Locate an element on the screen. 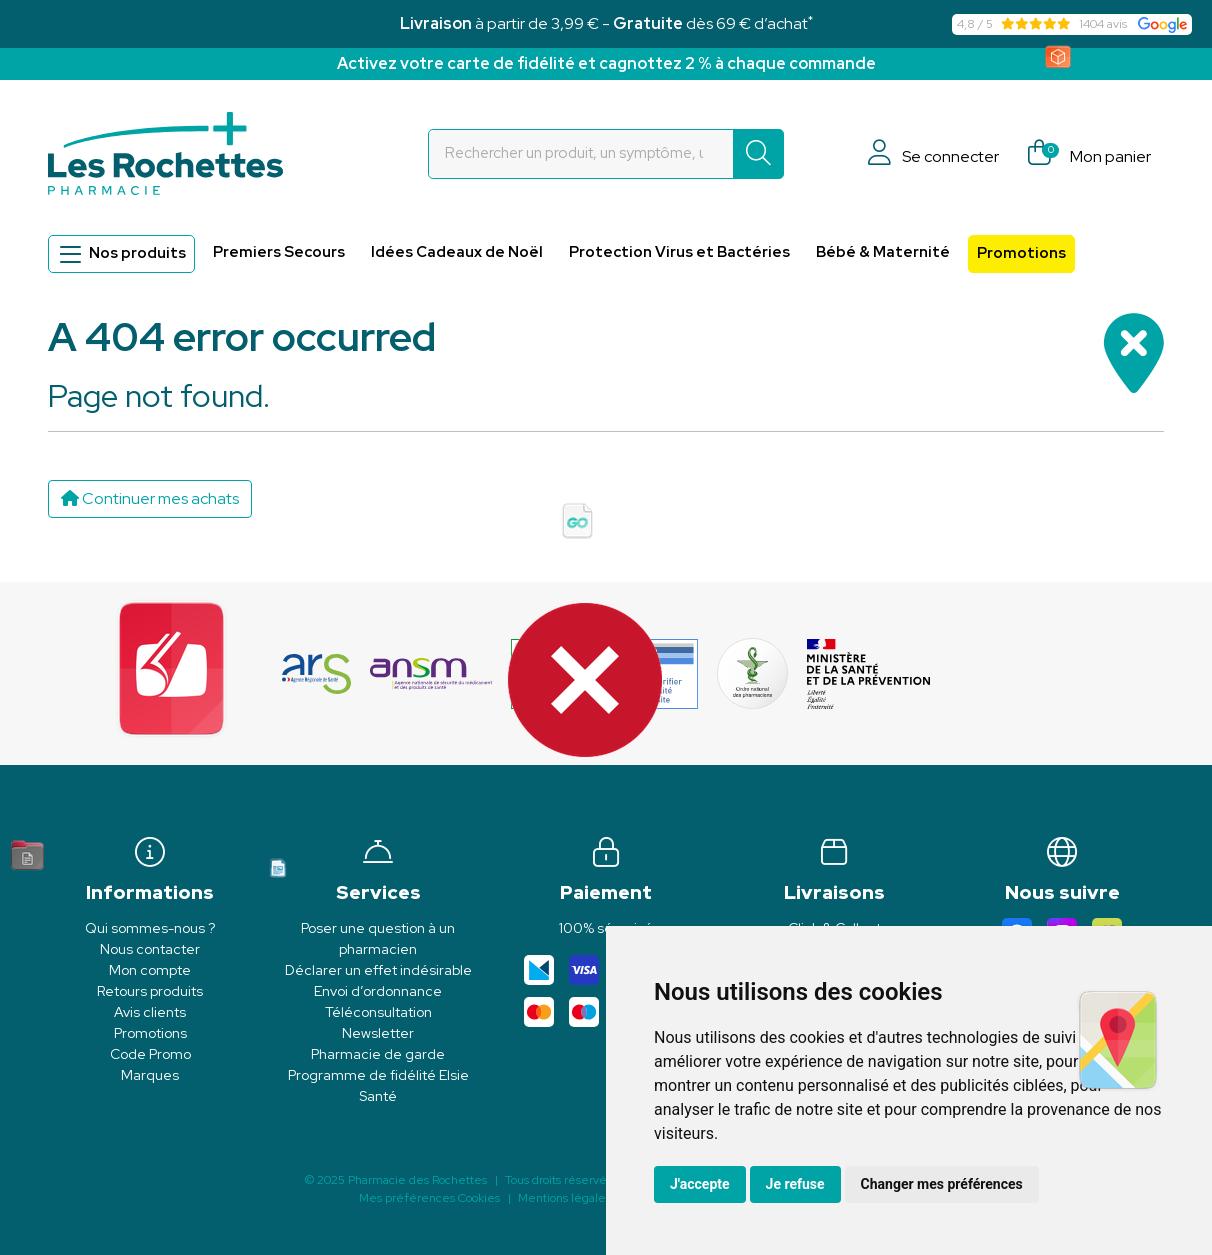 This screenshot has height=1255, width=1212. an EPS image file type indicator is located at coordinates (171, 668).